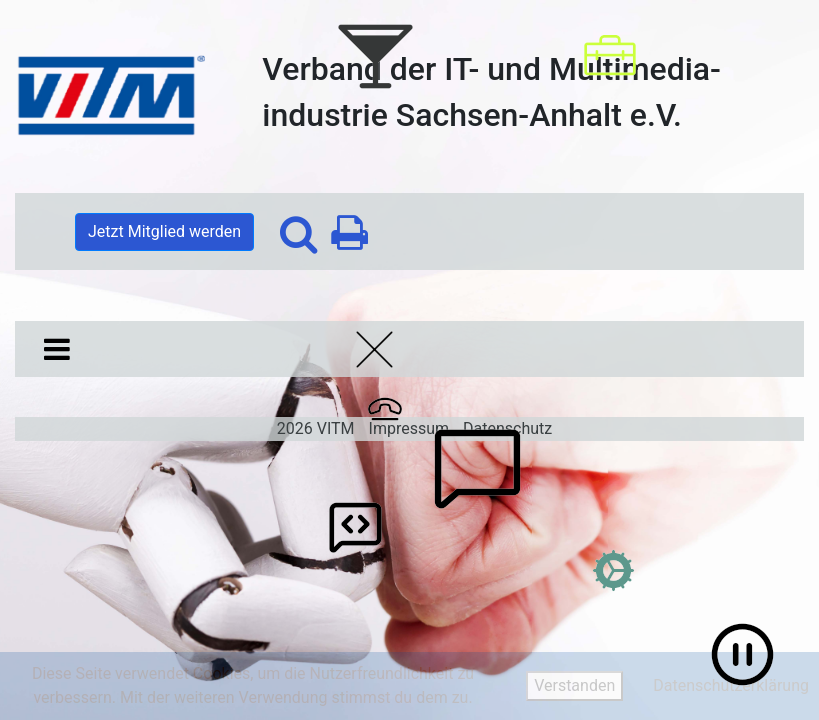 Image resolution: width=819 pixels, height=720 pixels. I want to click on access bar or cocktail menu, so click(375, 56).